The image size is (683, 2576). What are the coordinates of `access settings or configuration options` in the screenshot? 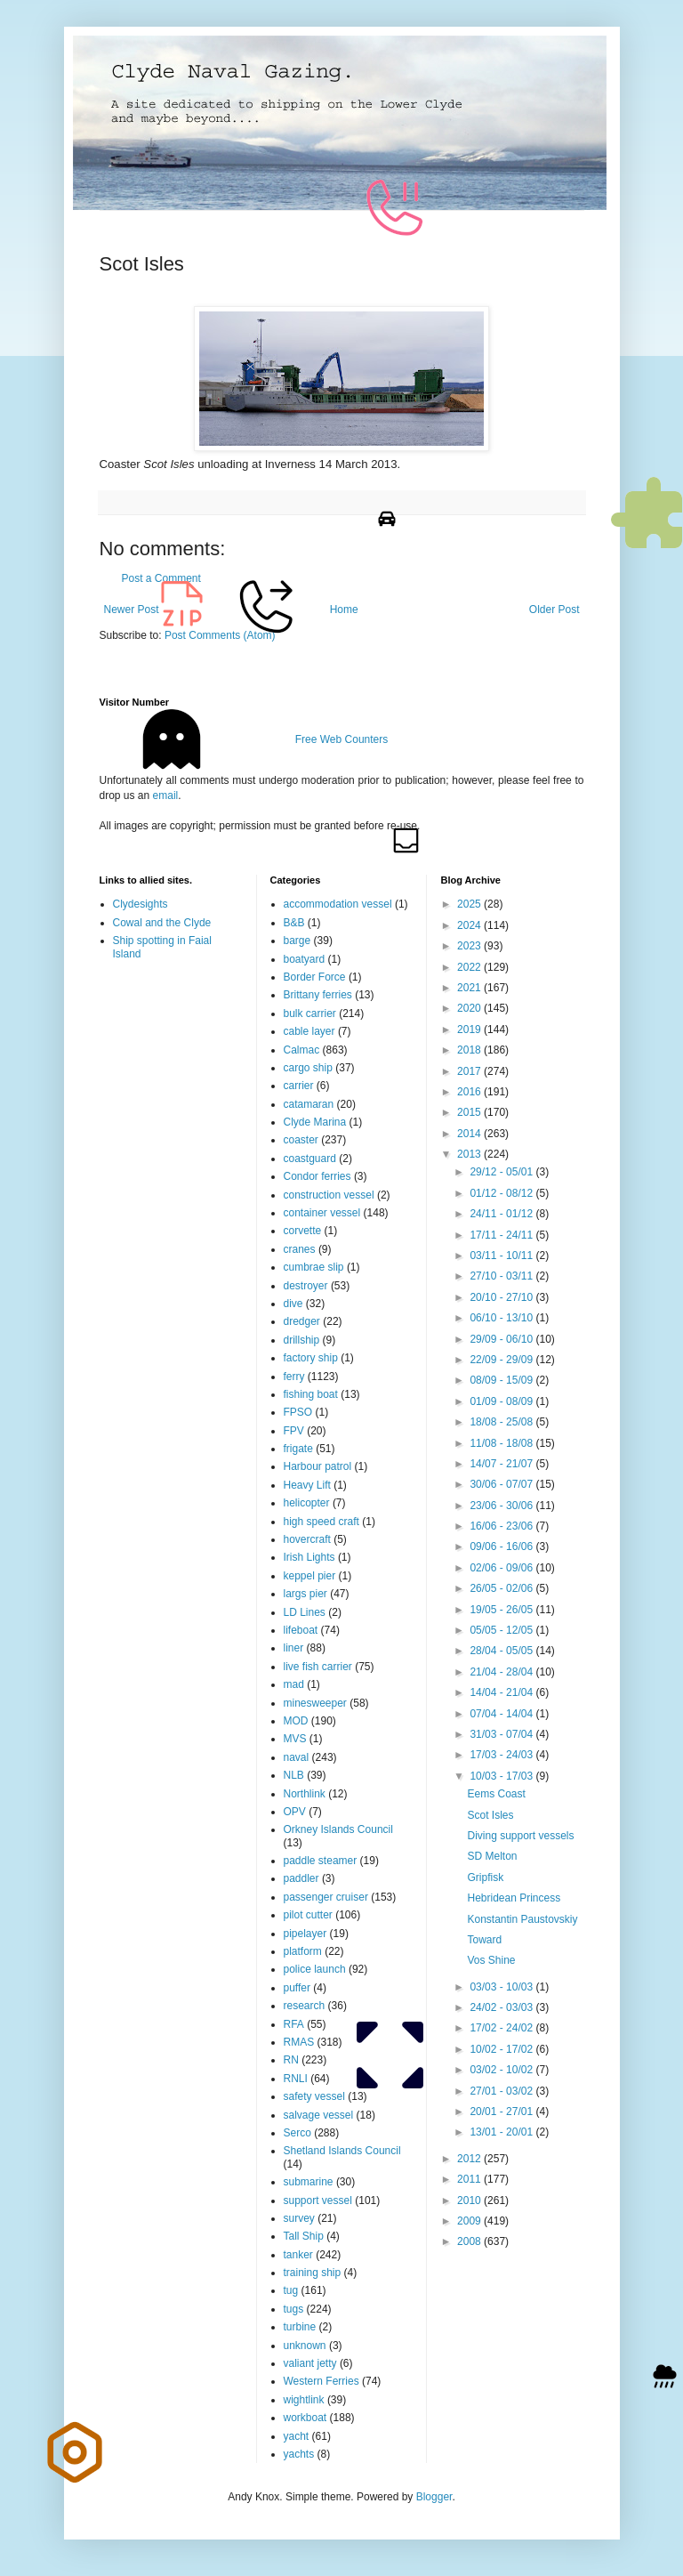 It's located at (75, 2452).